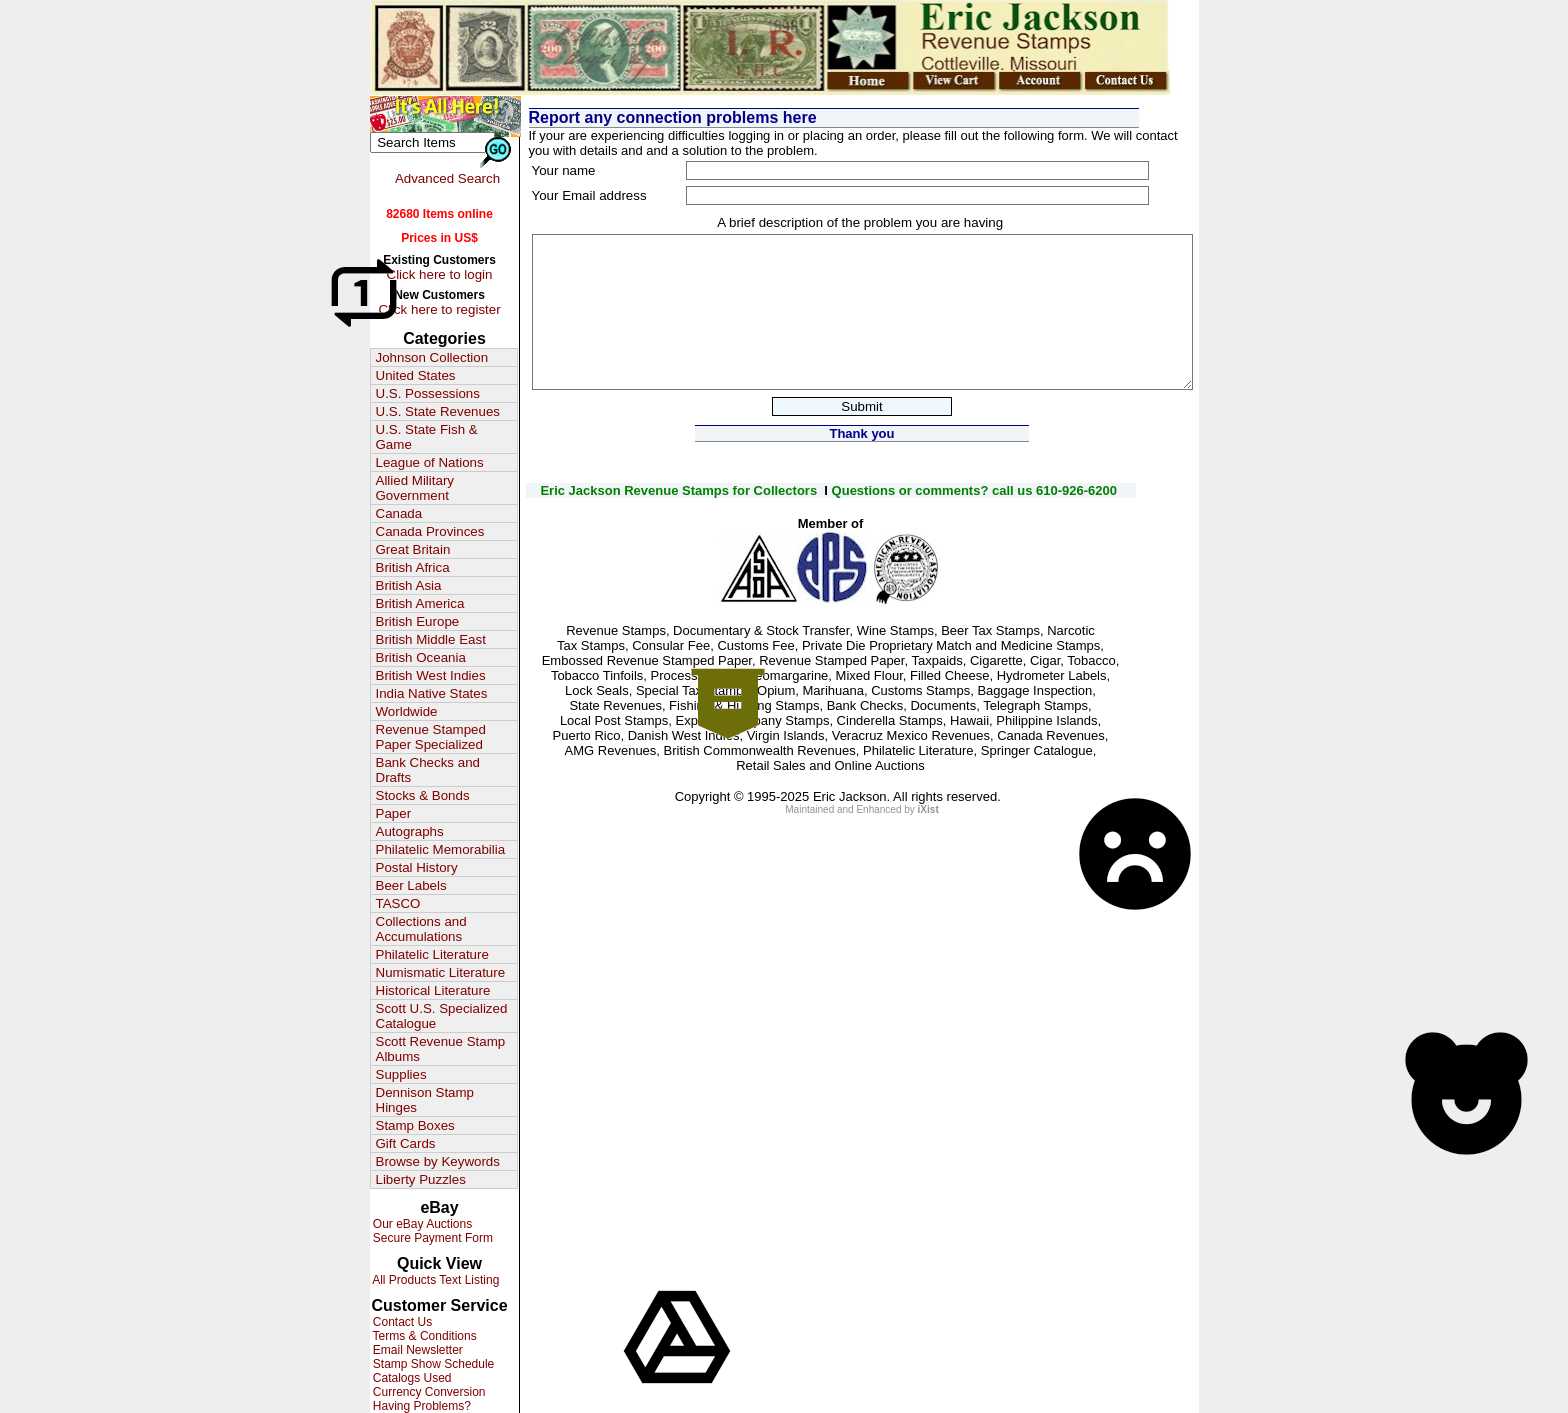 The image size is (1568, 1413). Describe the element at coordinates (1466, 1093) in the screenshot. I see `smiling bear mascot or brand logo` at that location.